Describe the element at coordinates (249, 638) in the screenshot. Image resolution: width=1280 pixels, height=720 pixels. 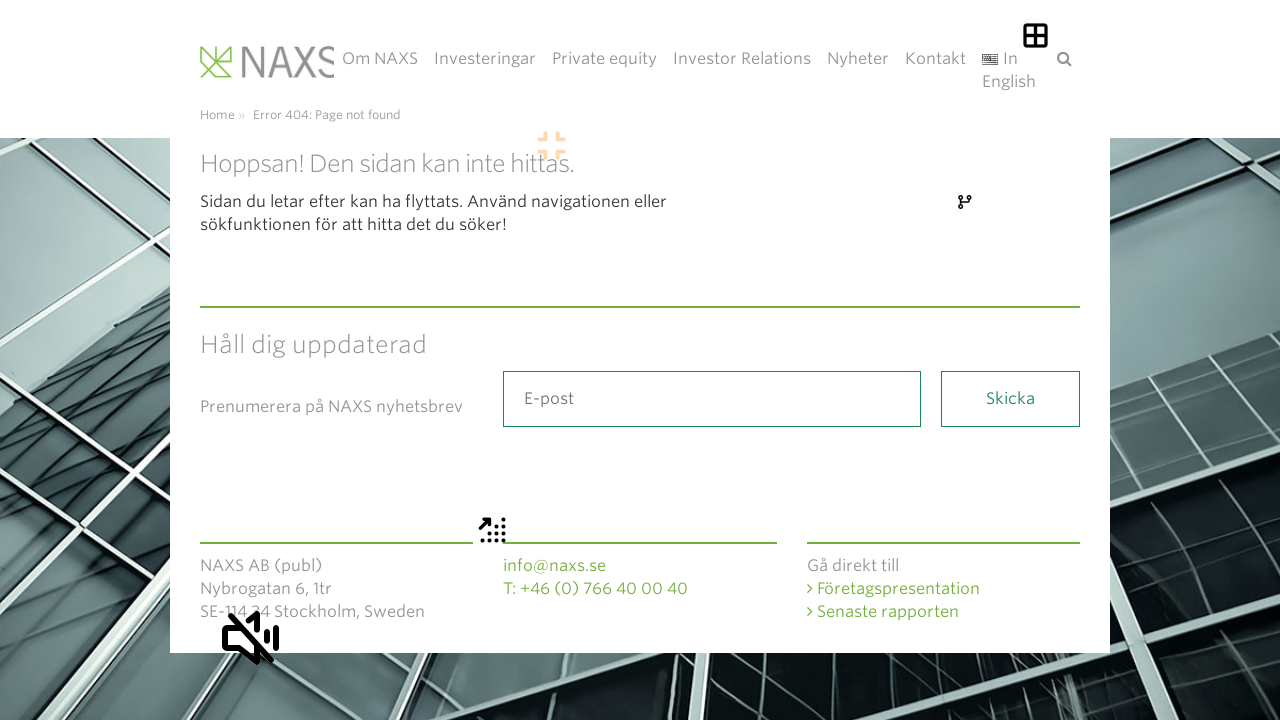
I see `mute audio` at that location.